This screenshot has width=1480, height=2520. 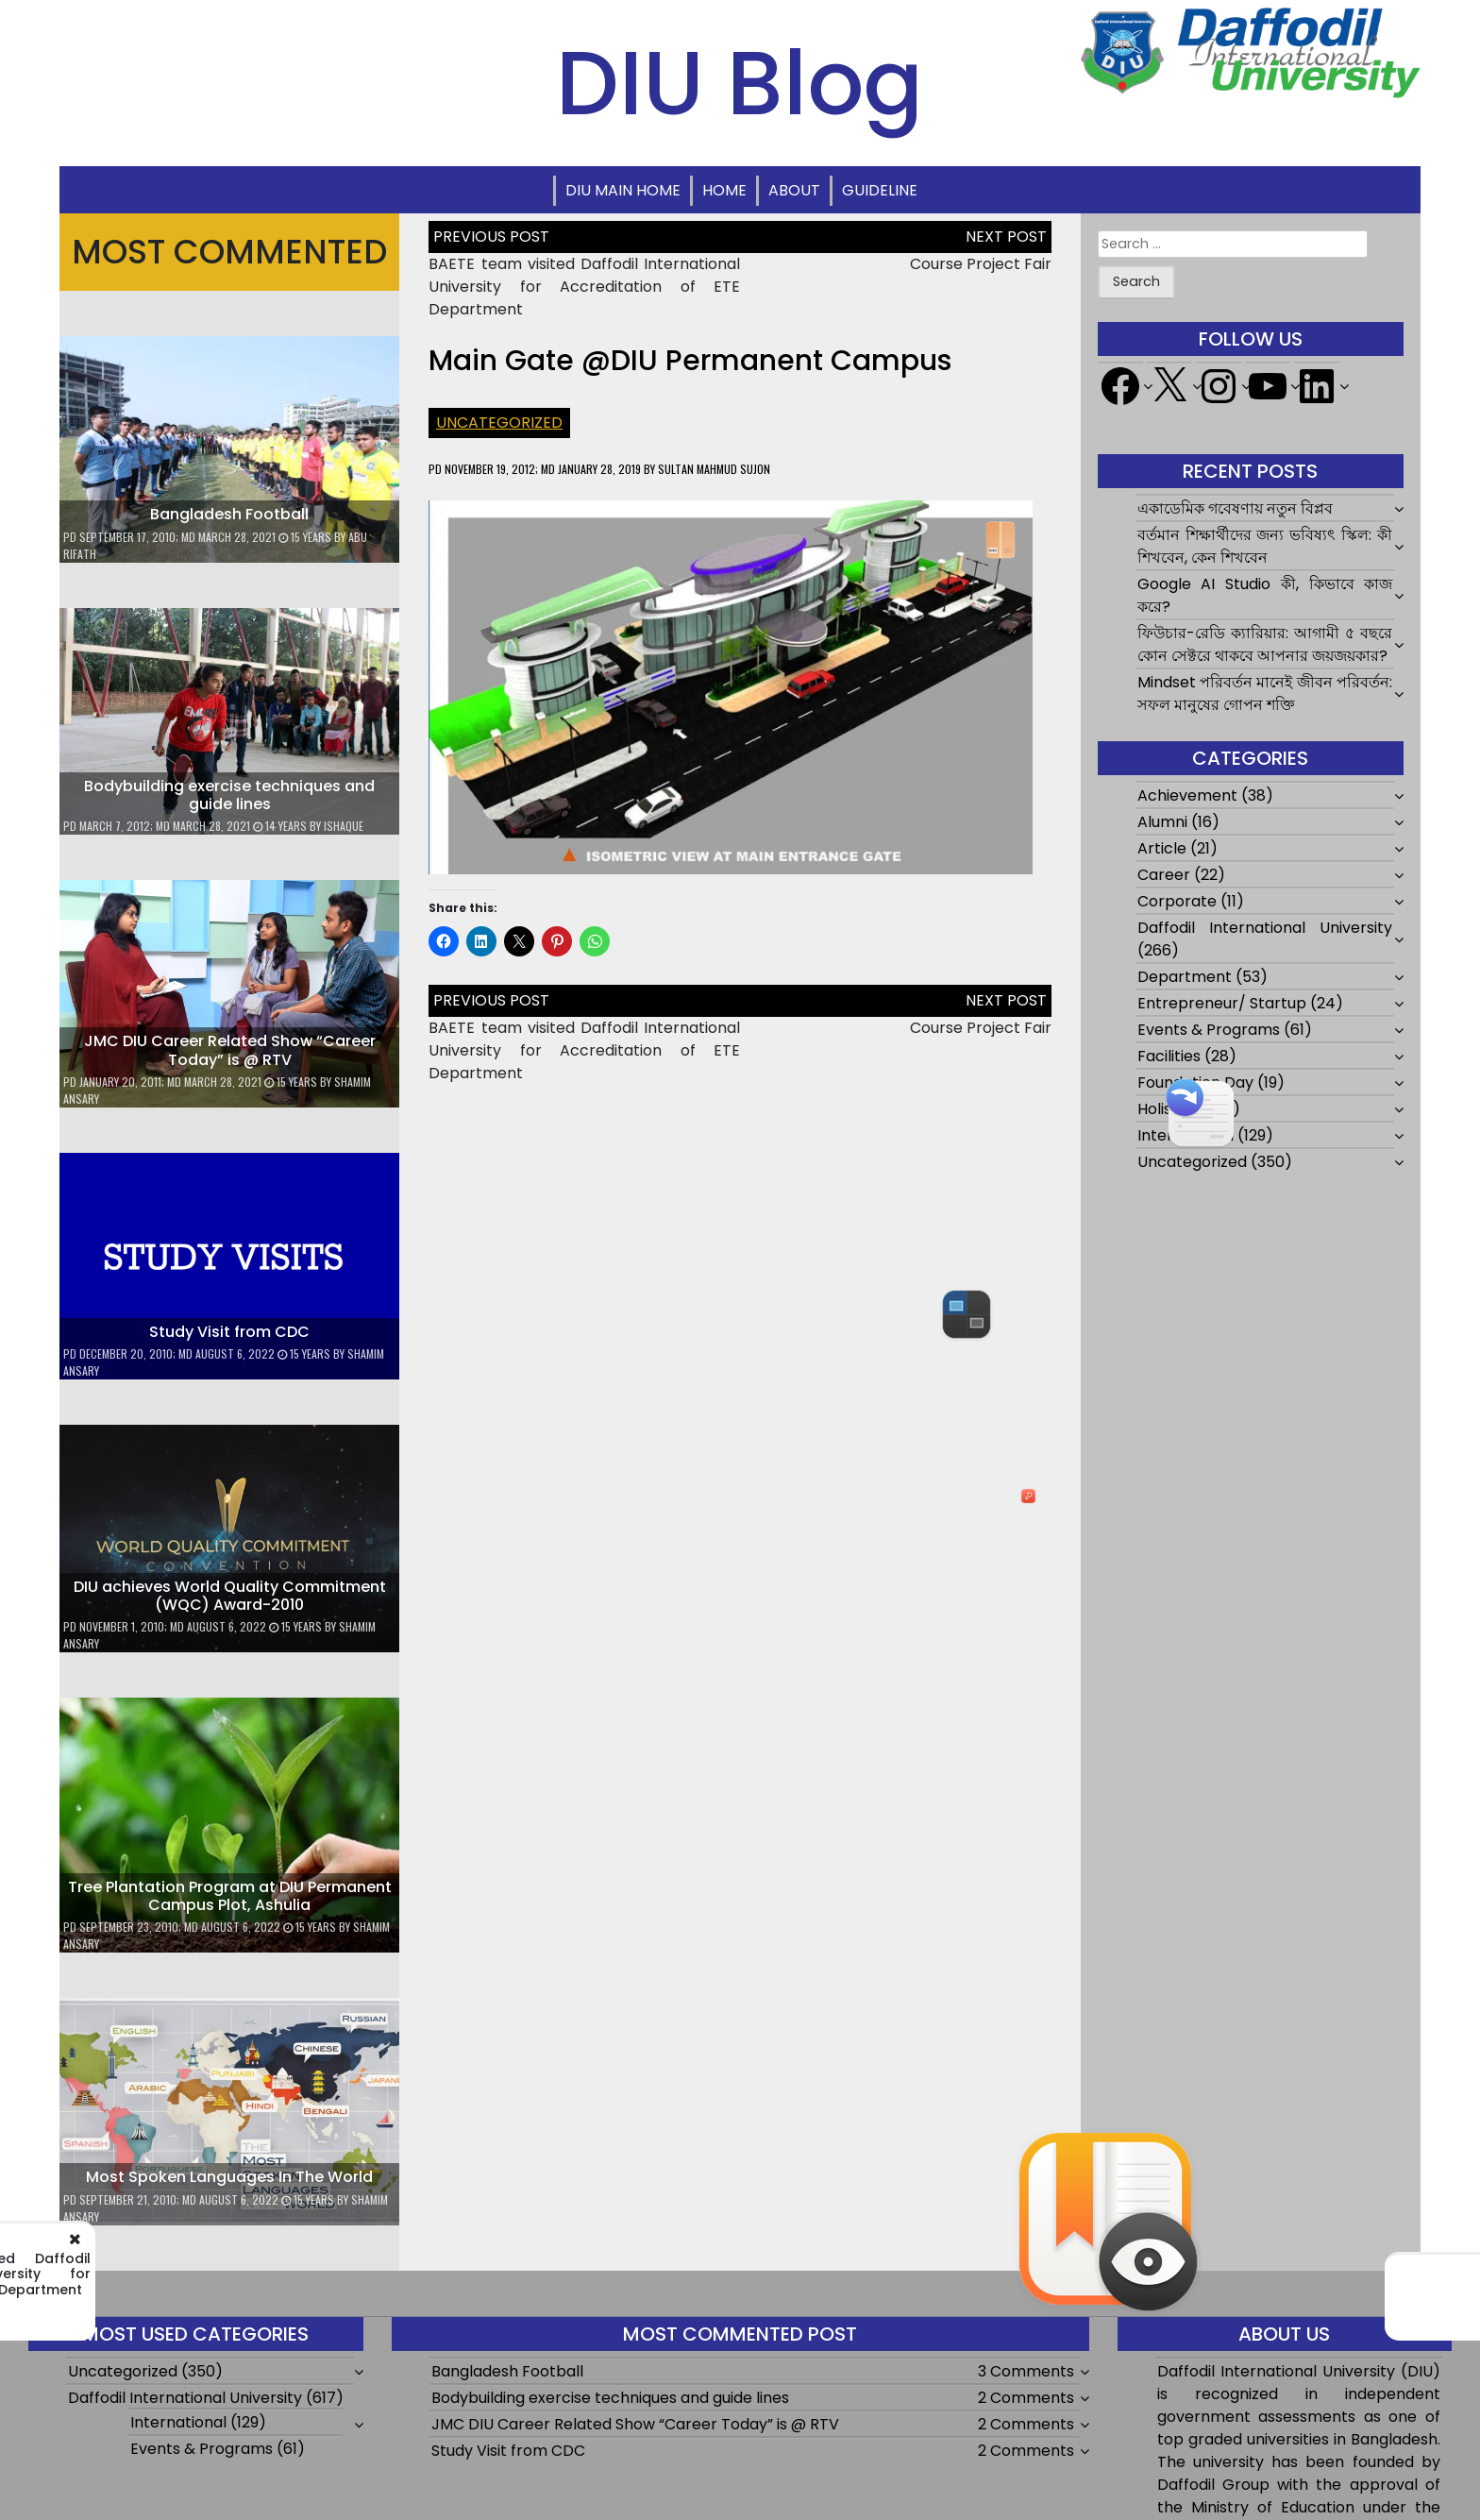 I want to click on open quickchar character picker app, so click(x=1201, y=1113).